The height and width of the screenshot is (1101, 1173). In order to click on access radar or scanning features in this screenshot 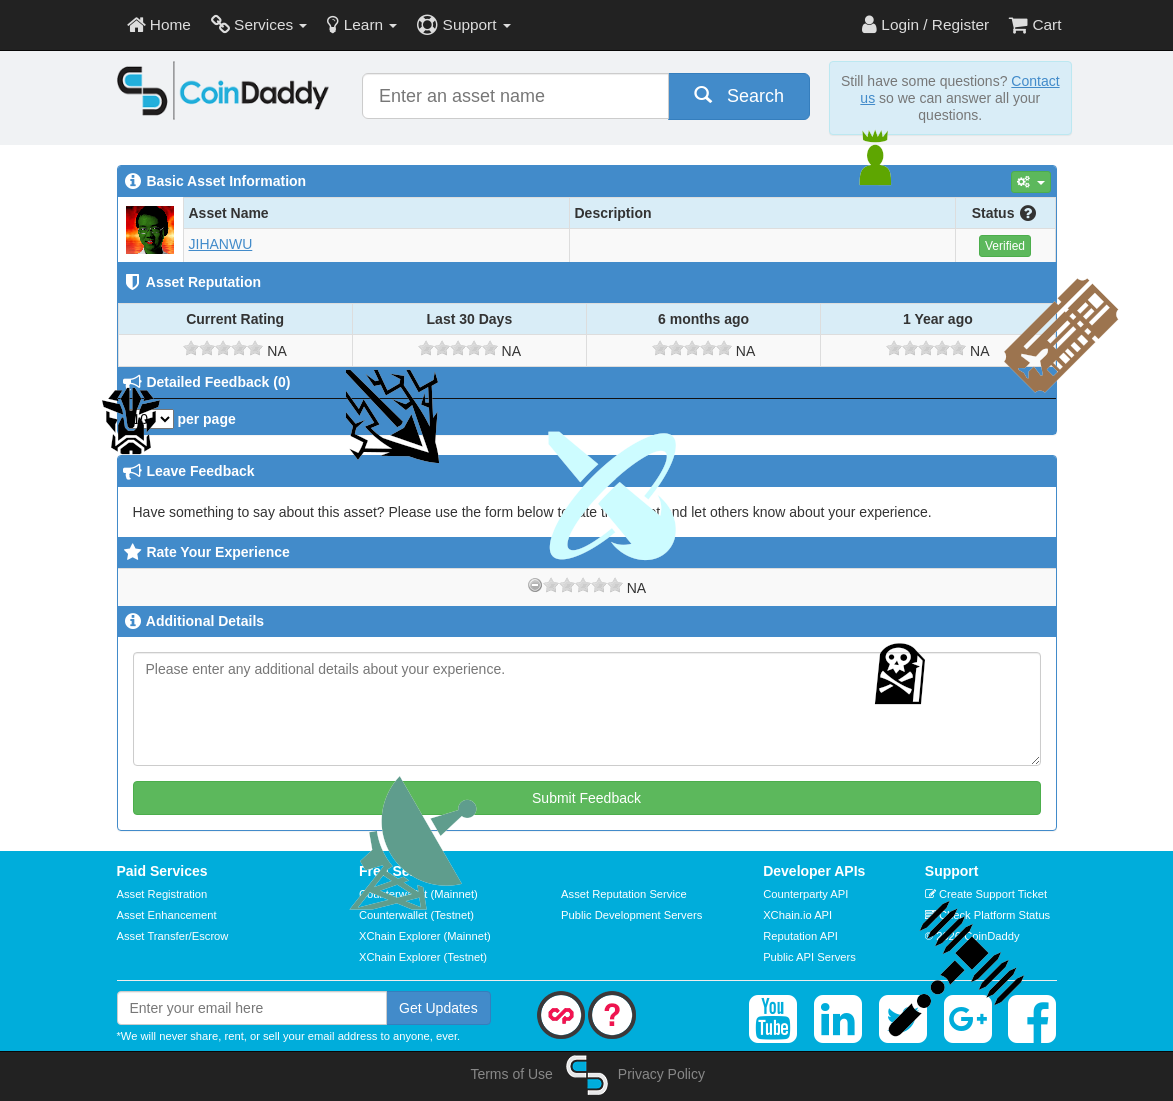, I will do `click(408, 841)`.